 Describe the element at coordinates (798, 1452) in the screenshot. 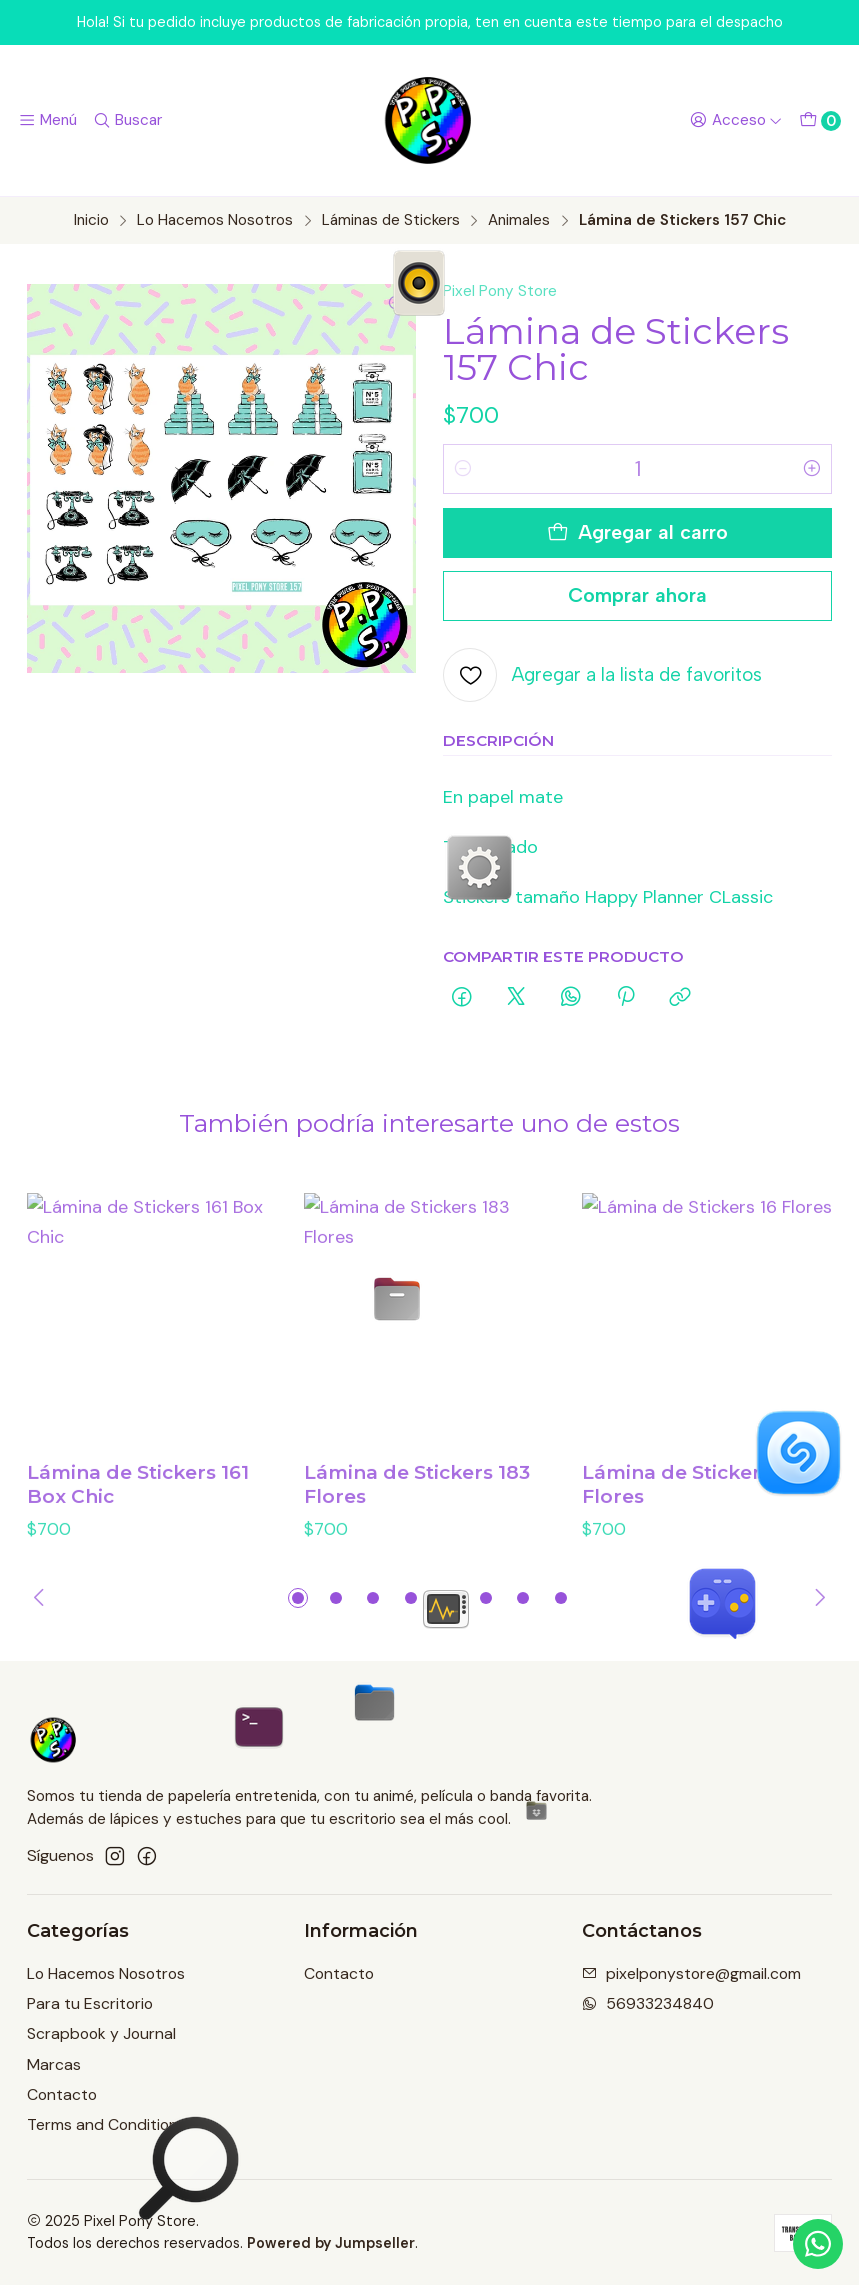

I see `identify a song playing nearby` at that location.